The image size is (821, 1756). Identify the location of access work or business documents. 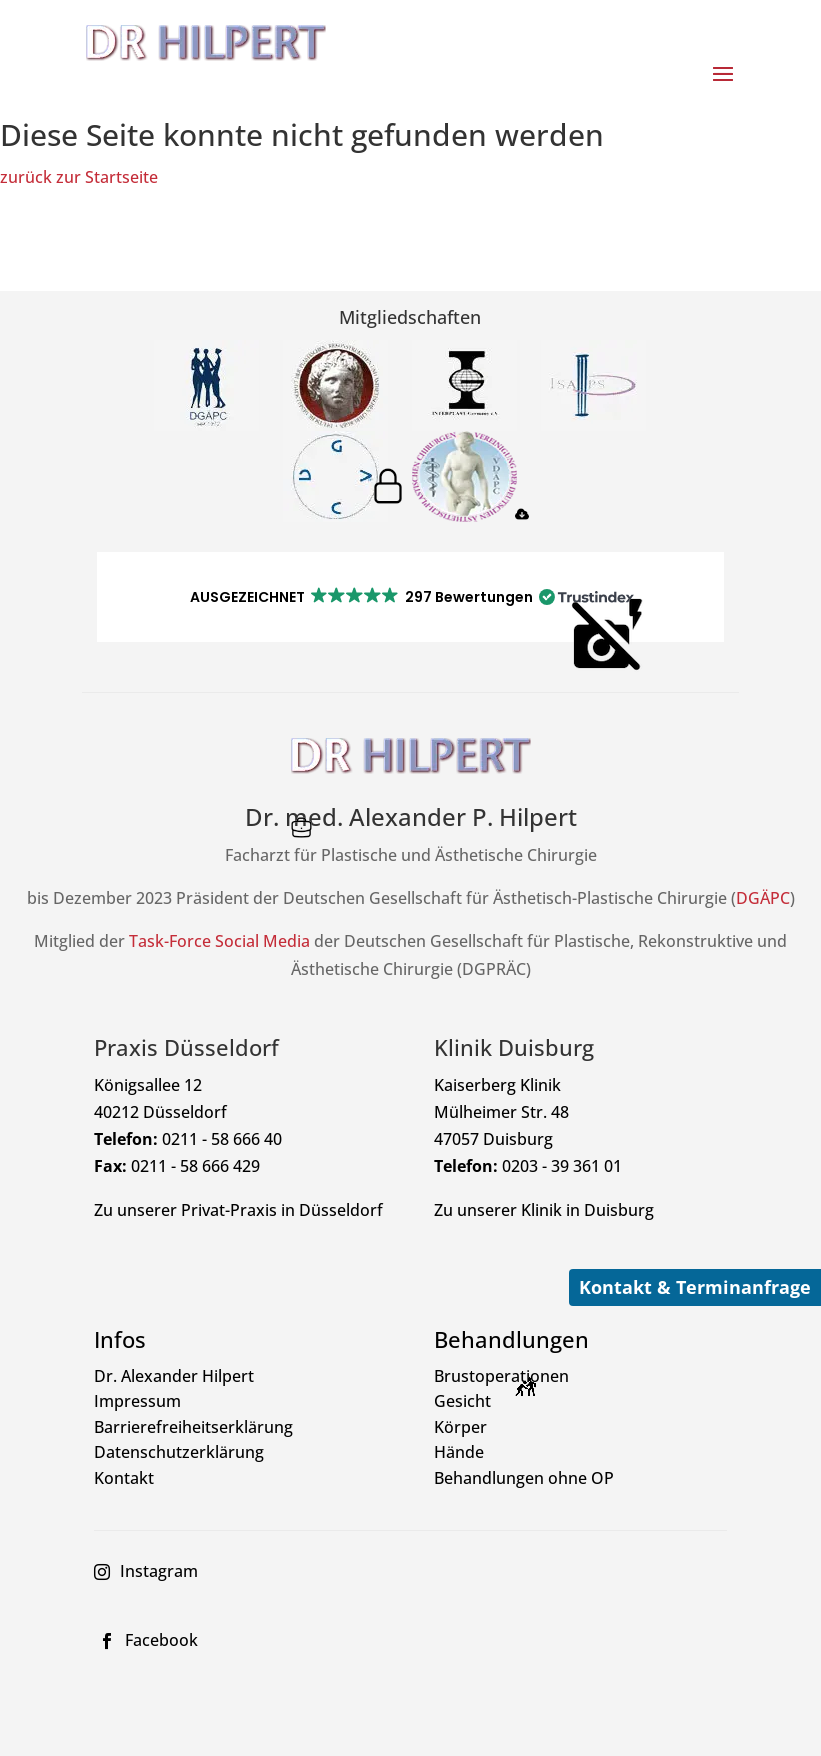
(301, 827).